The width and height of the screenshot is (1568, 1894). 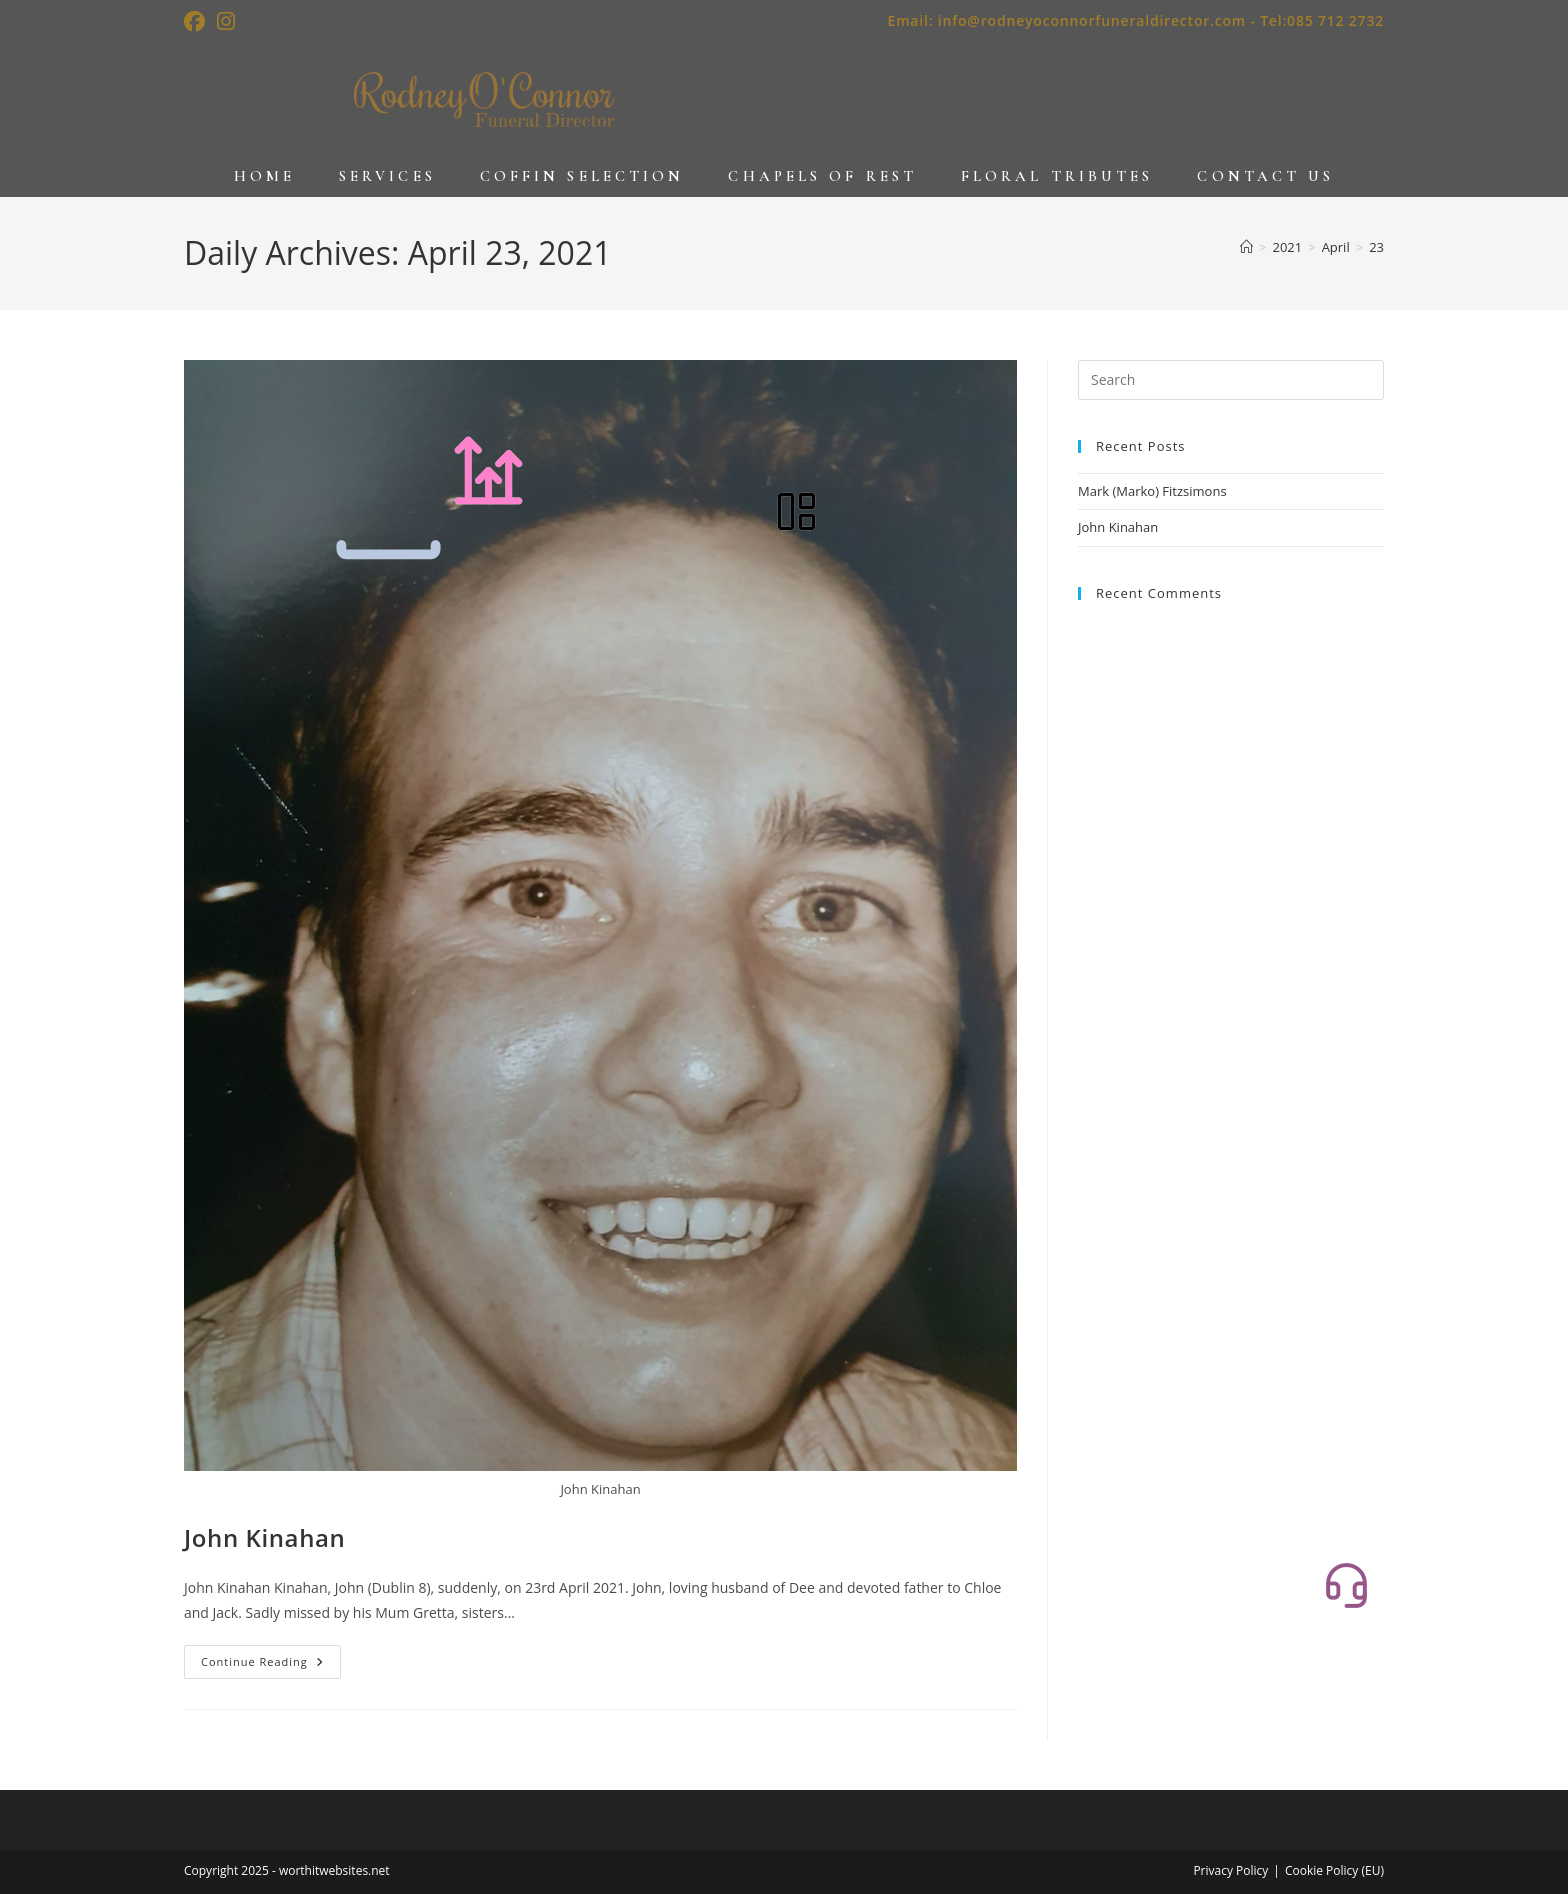 I want to click on view growth metrics or trending data, so click(x=488, y=470).